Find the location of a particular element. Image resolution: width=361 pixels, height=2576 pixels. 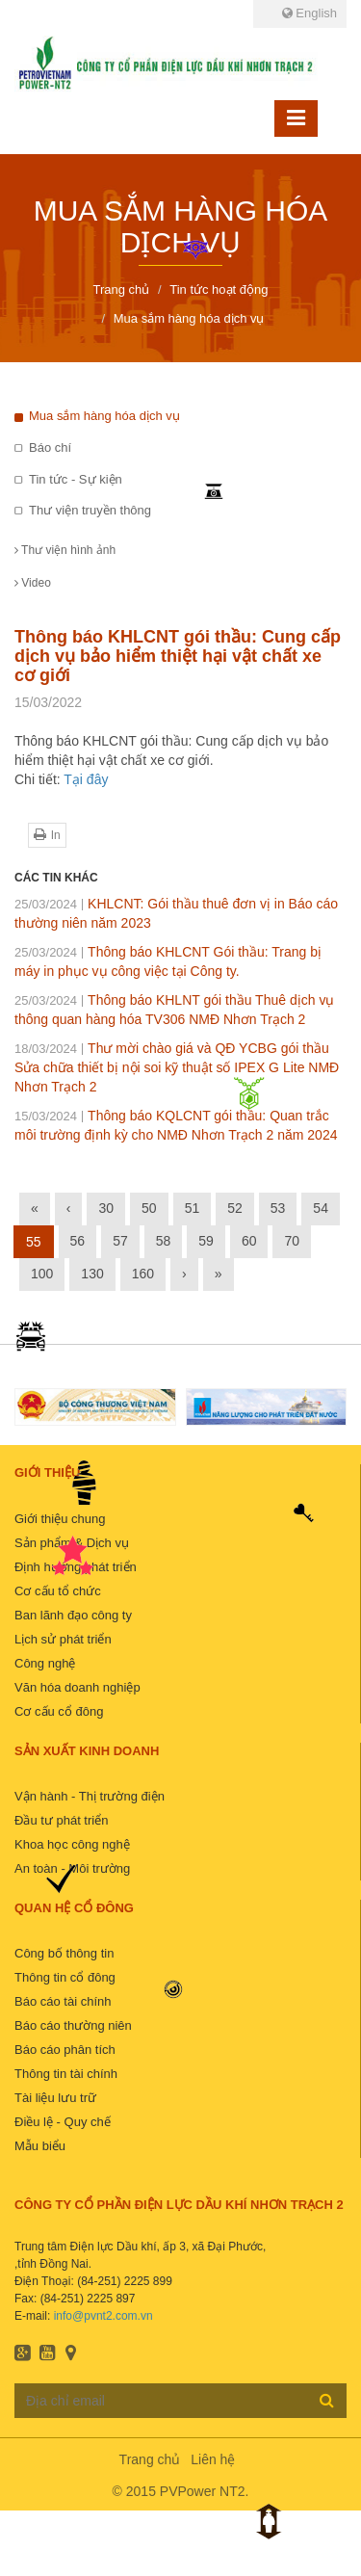

indicates injured or wounded status is located at coordinates (85, 1483).